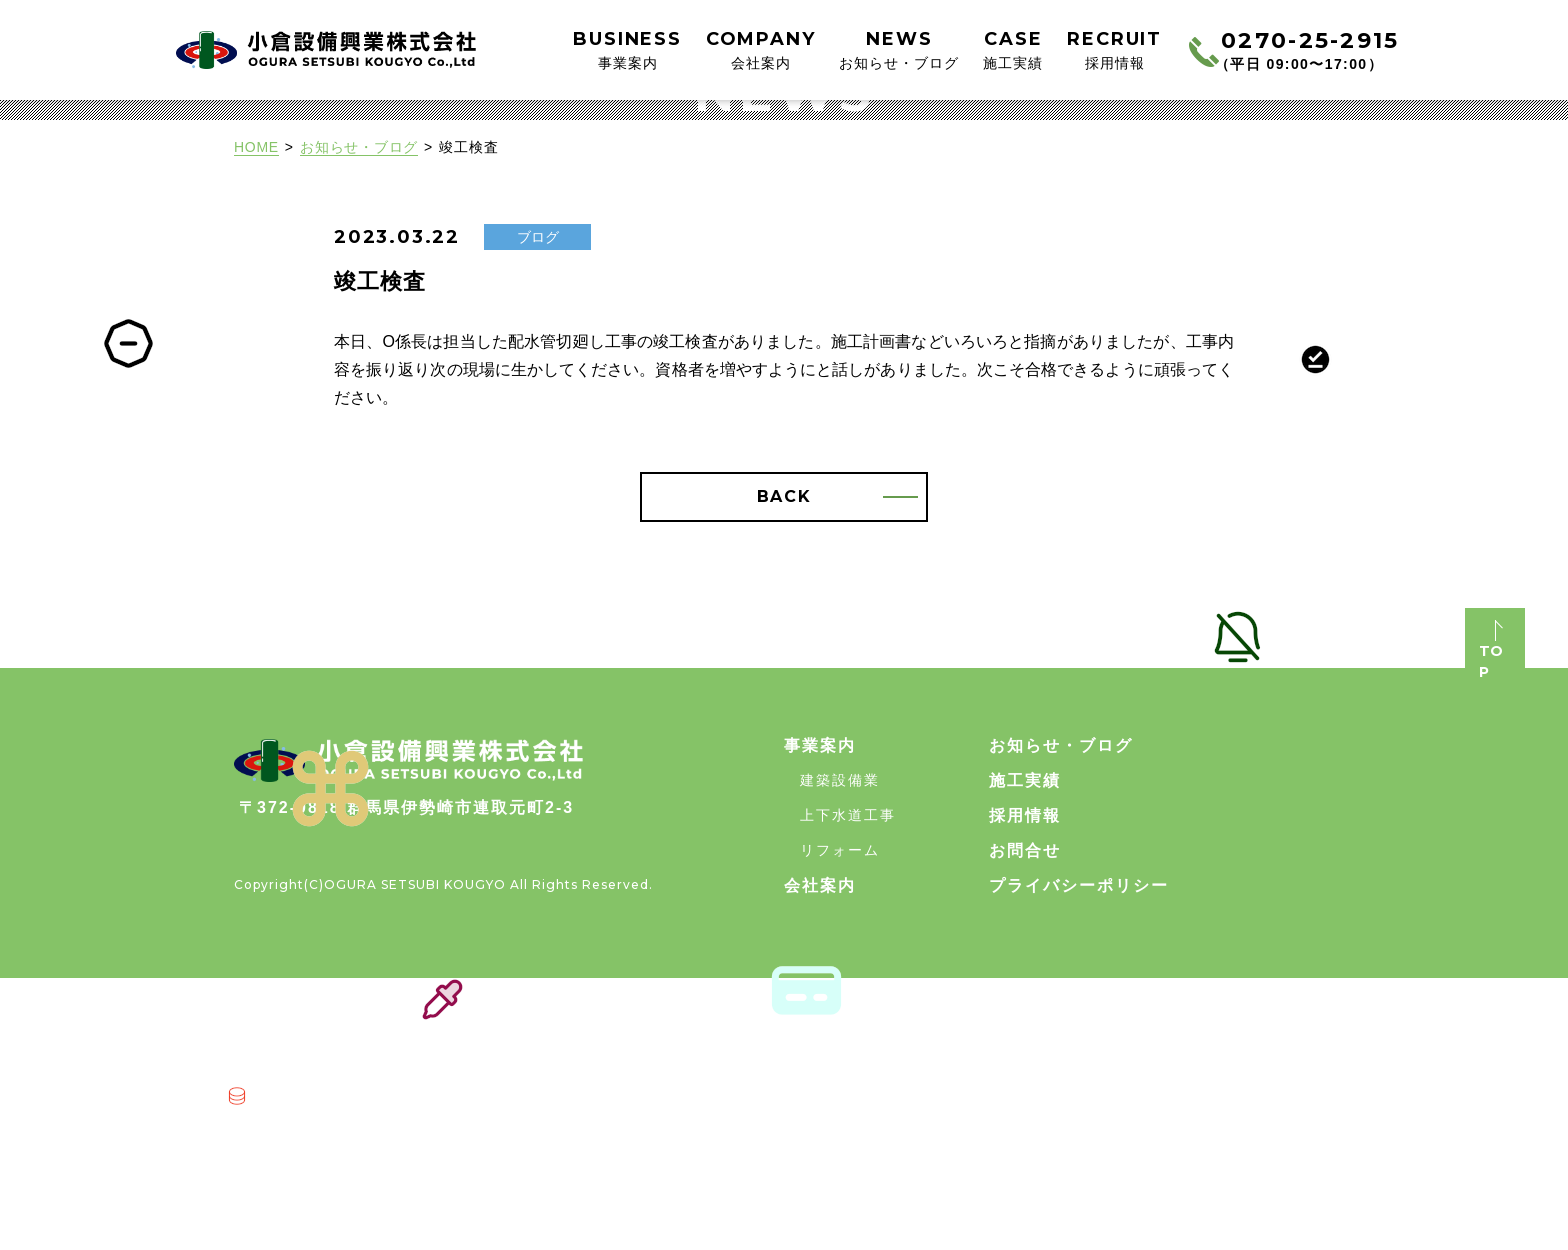 This screenshot has height=1250, width=1568. I want to click on access keyboard shortcuts, so click(330, 788).